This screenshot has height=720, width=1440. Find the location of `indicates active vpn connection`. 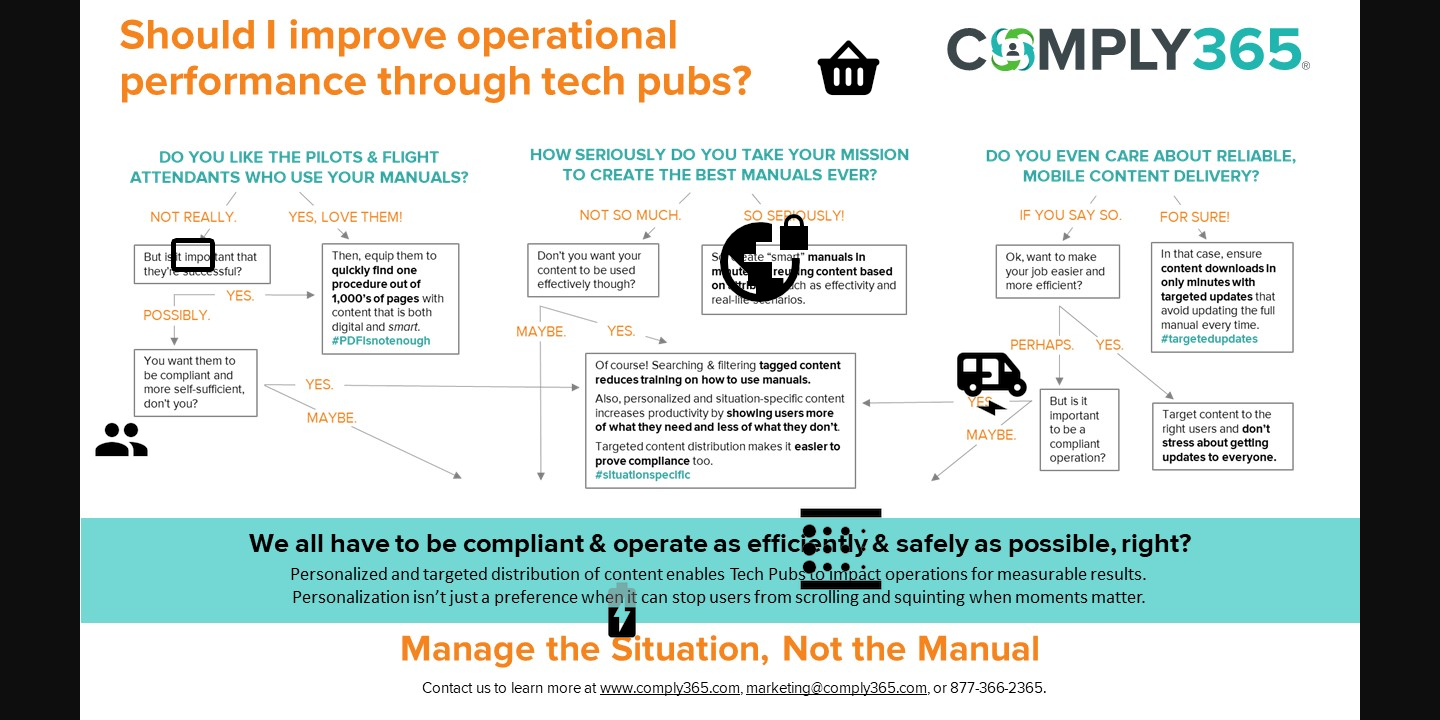

indicates active vpn connection is located at coordinates (764, 258).